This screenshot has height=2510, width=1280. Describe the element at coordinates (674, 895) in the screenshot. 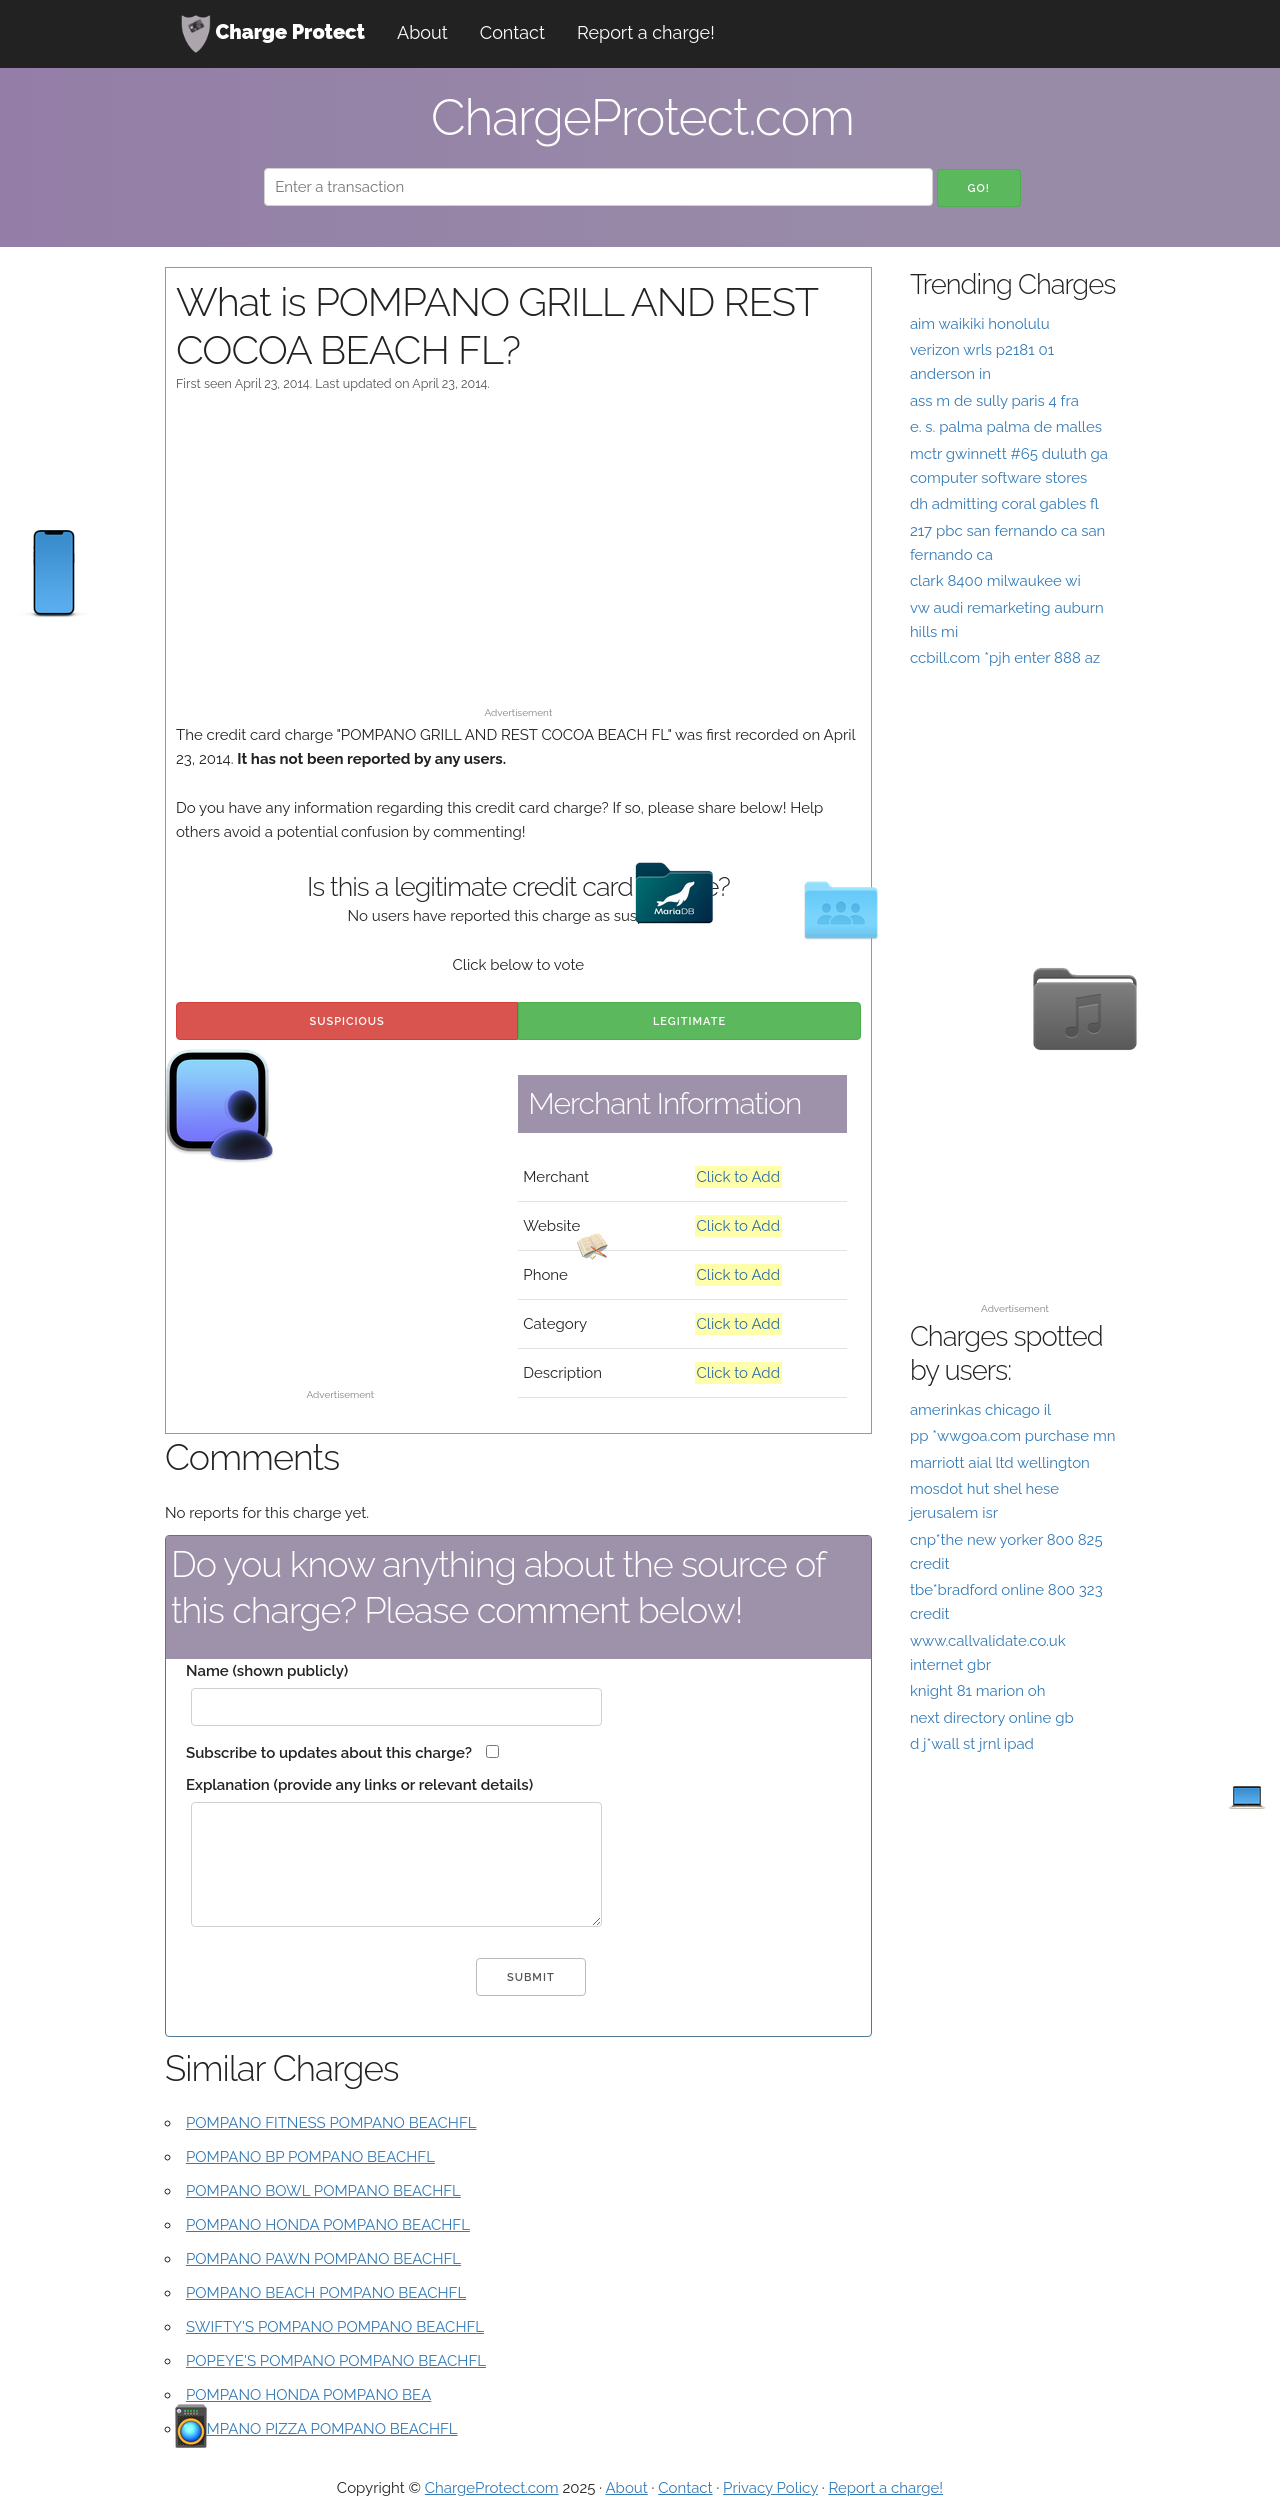

I see `open MariaDB database files folder` at that location.